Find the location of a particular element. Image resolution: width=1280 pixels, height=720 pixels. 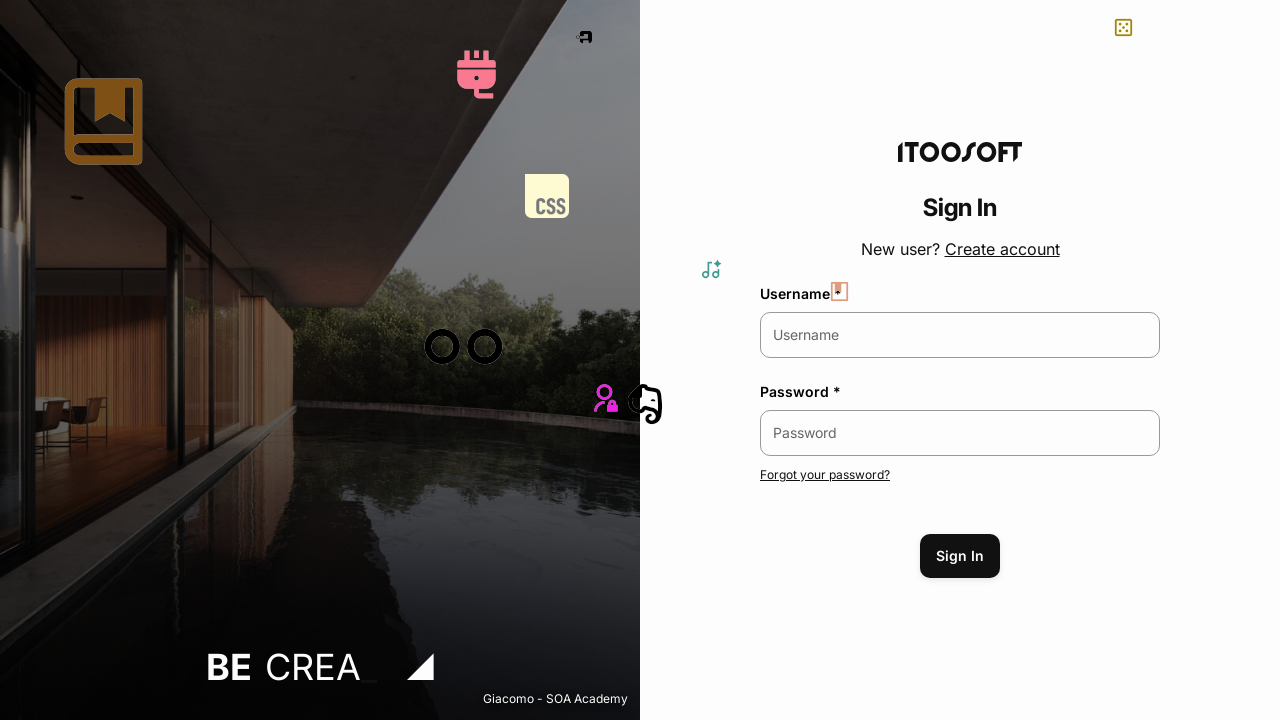

open authentik identity provider settings is located at coordinates (584, 37).